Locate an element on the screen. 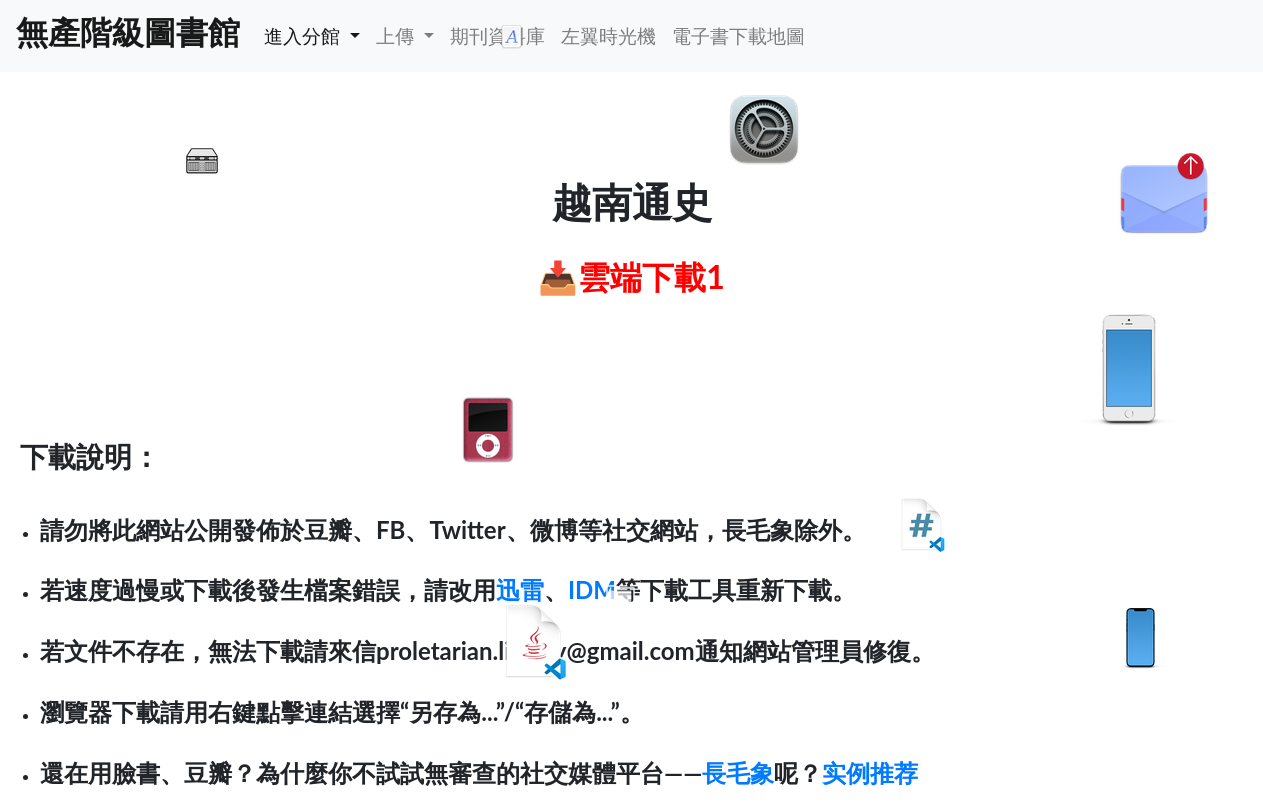 This screenshot has height=804, width=1263. indicates a connected iPod nano device is located at coordinates (488, 415).